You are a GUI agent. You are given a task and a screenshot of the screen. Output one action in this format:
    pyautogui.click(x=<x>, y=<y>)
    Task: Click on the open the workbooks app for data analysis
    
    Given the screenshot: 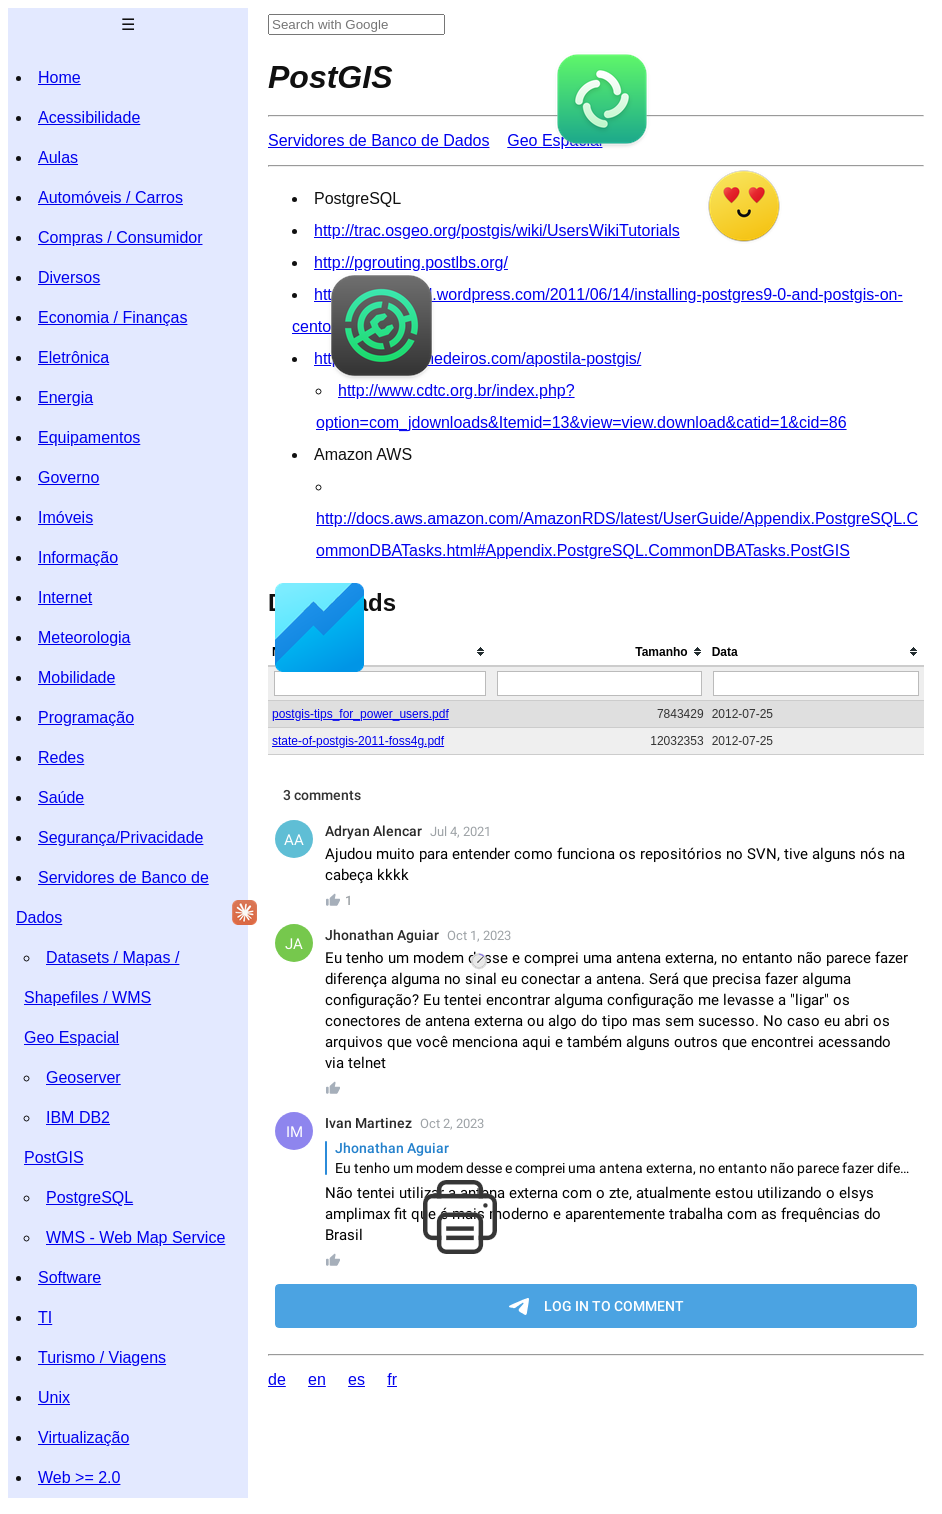 What is the action you would take?
    pyautogui.click(x=319, y=627)
    